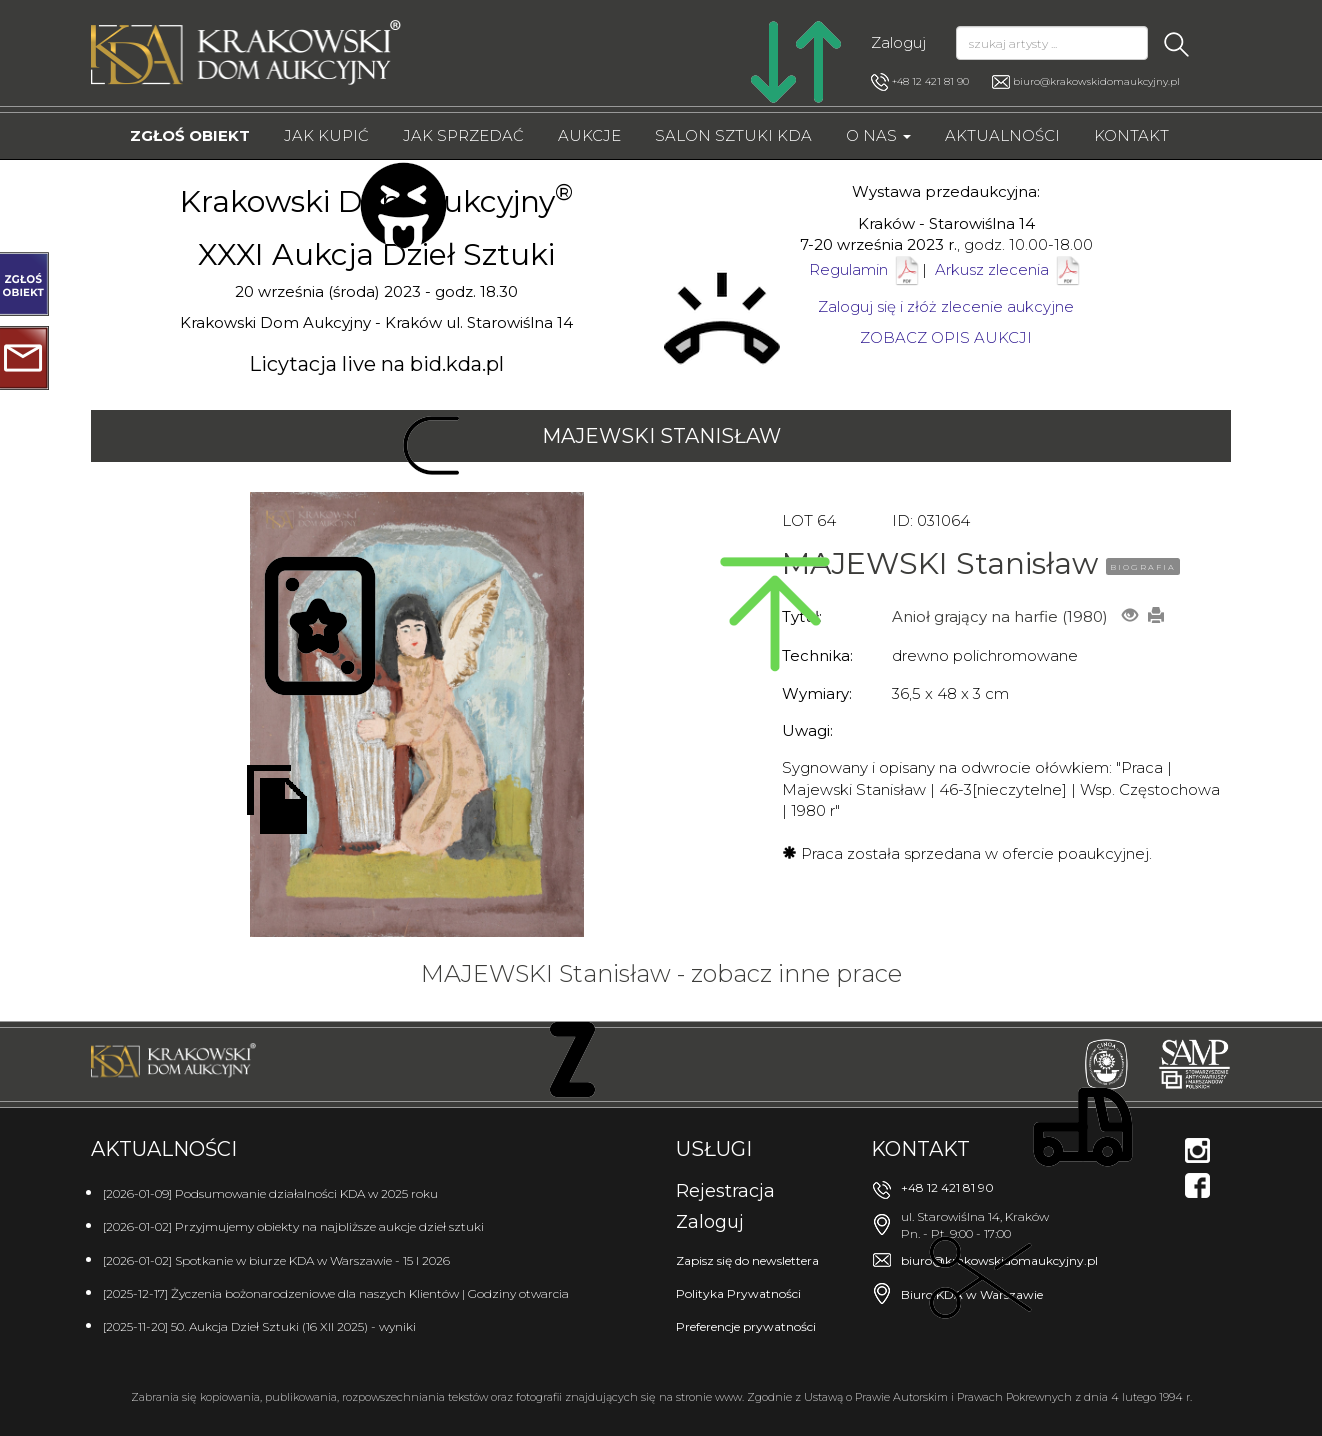 This screenshot has width=1322, height=1436. I want to click on incoming call ringing, so click(722, 321).